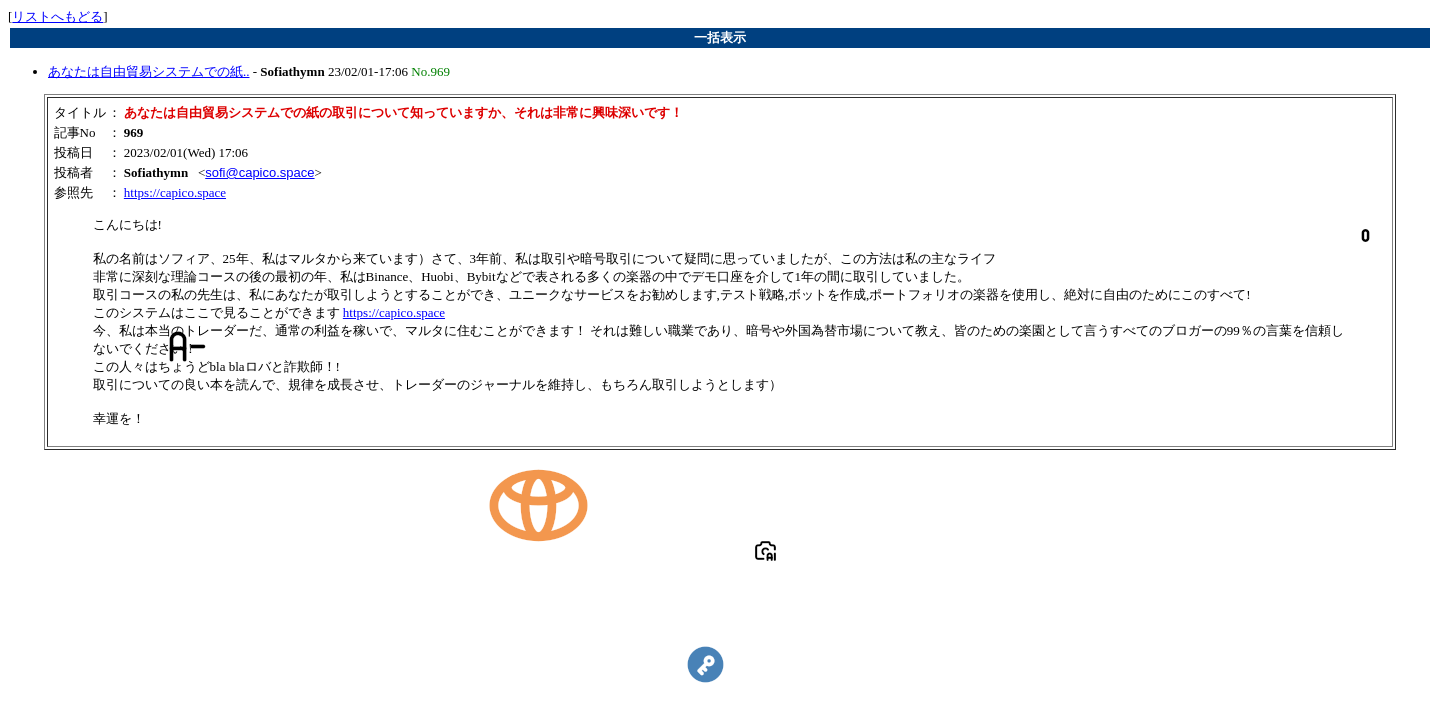 The height and width of the screenshot is (720, 1440). What do you see at coordinates (186, 346) in the screenshot?
I see `decrease font size` at bounding box center [186, 346].